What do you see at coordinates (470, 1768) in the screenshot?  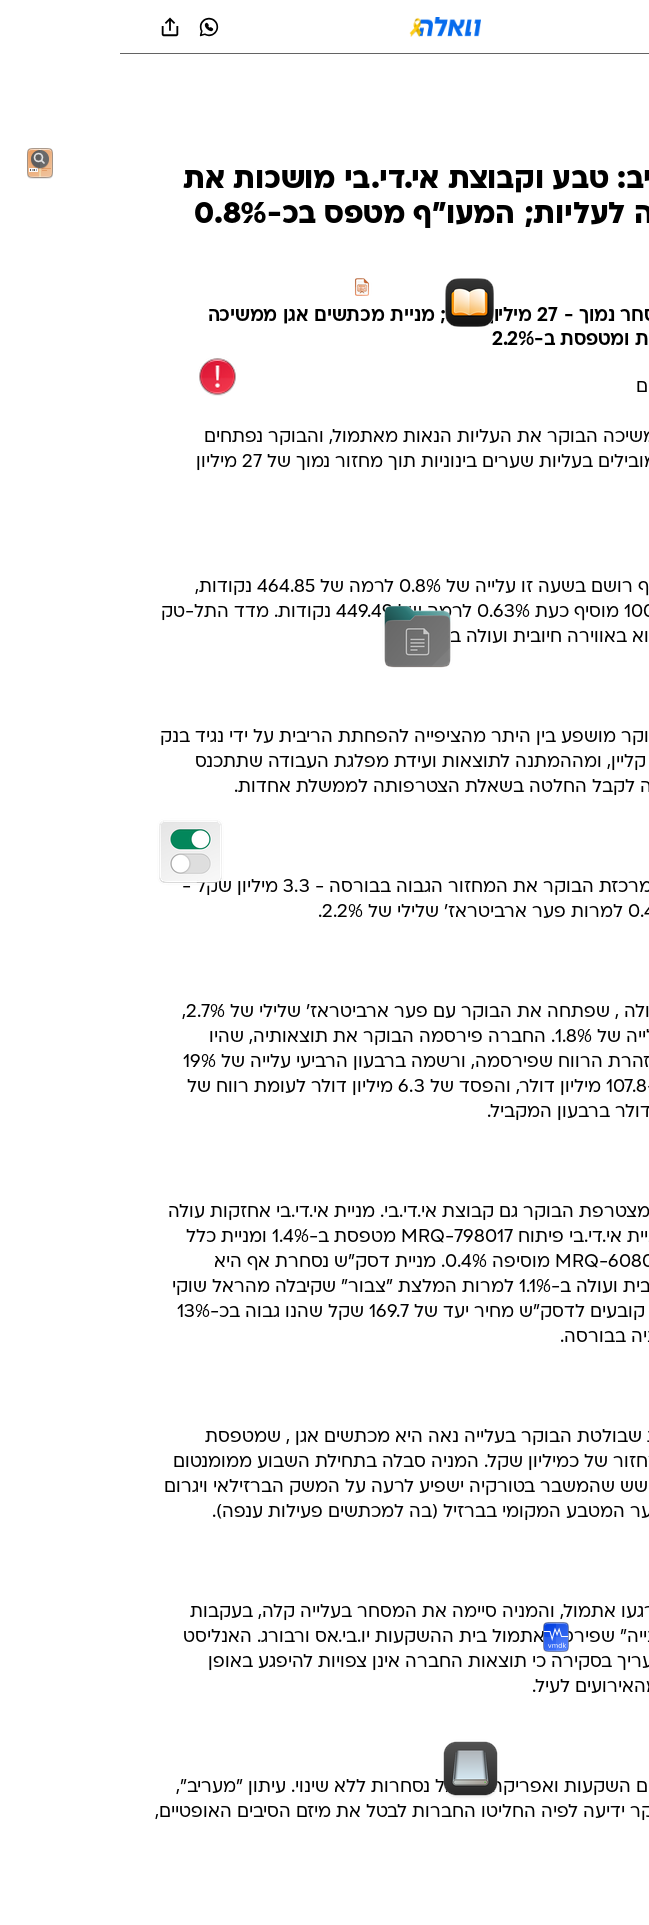 I see `access removable media or external drive` at bounding box center [470, 1768].